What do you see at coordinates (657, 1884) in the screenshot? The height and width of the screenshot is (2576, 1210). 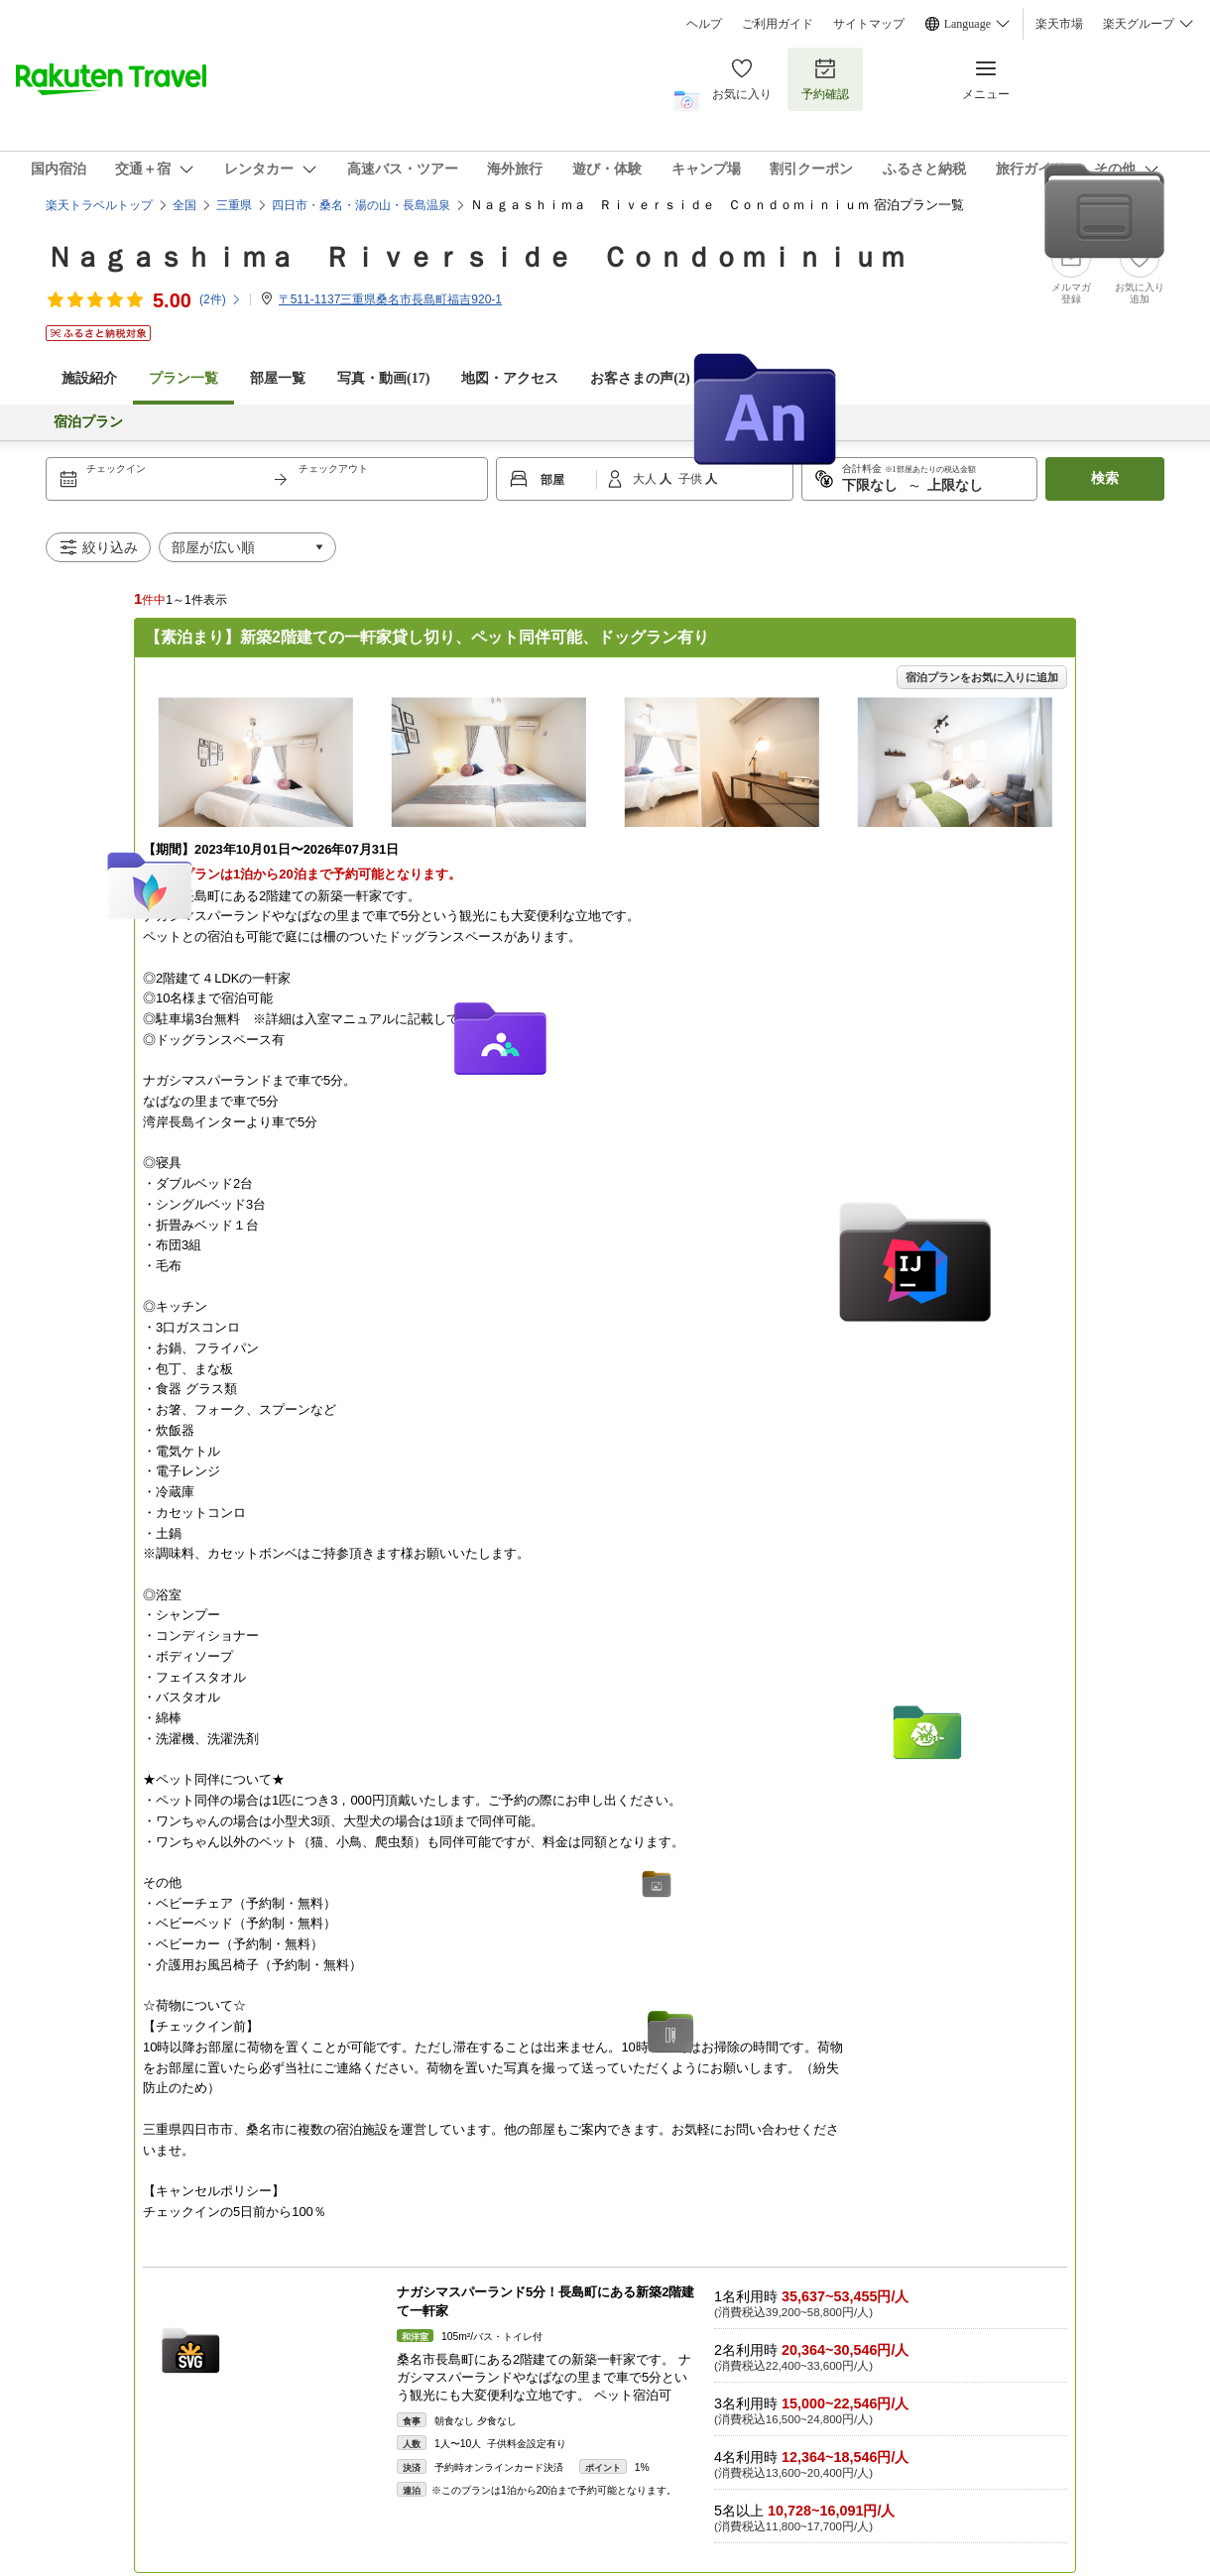 I see `open your pictures folder` at bounding box center [657, 1884].